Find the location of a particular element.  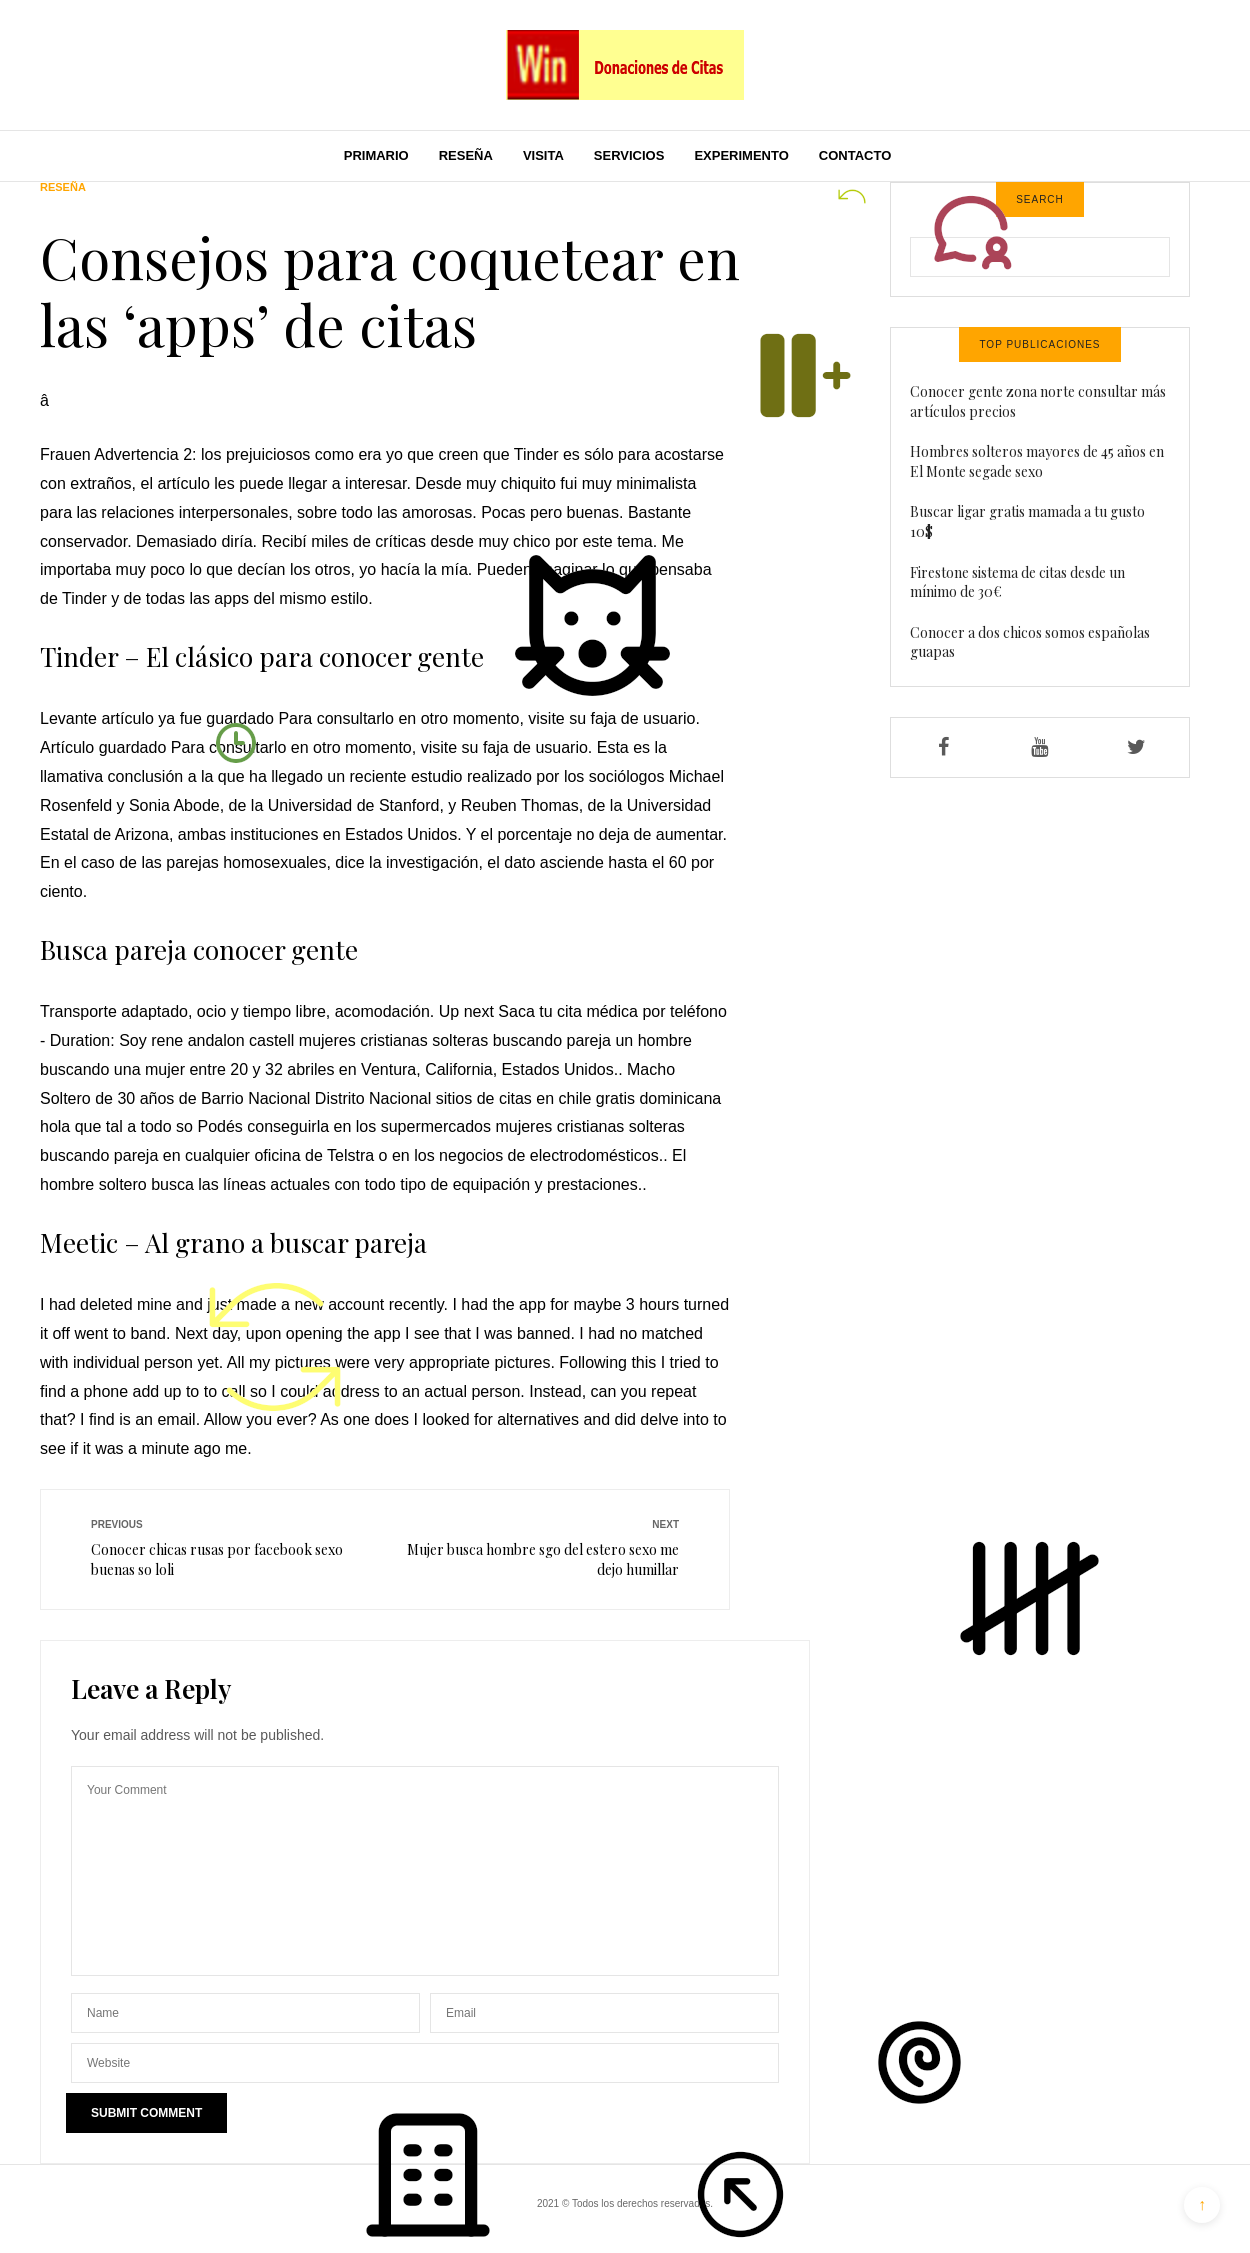

view conversation with a specific contact is located at coordinates (971, 229).